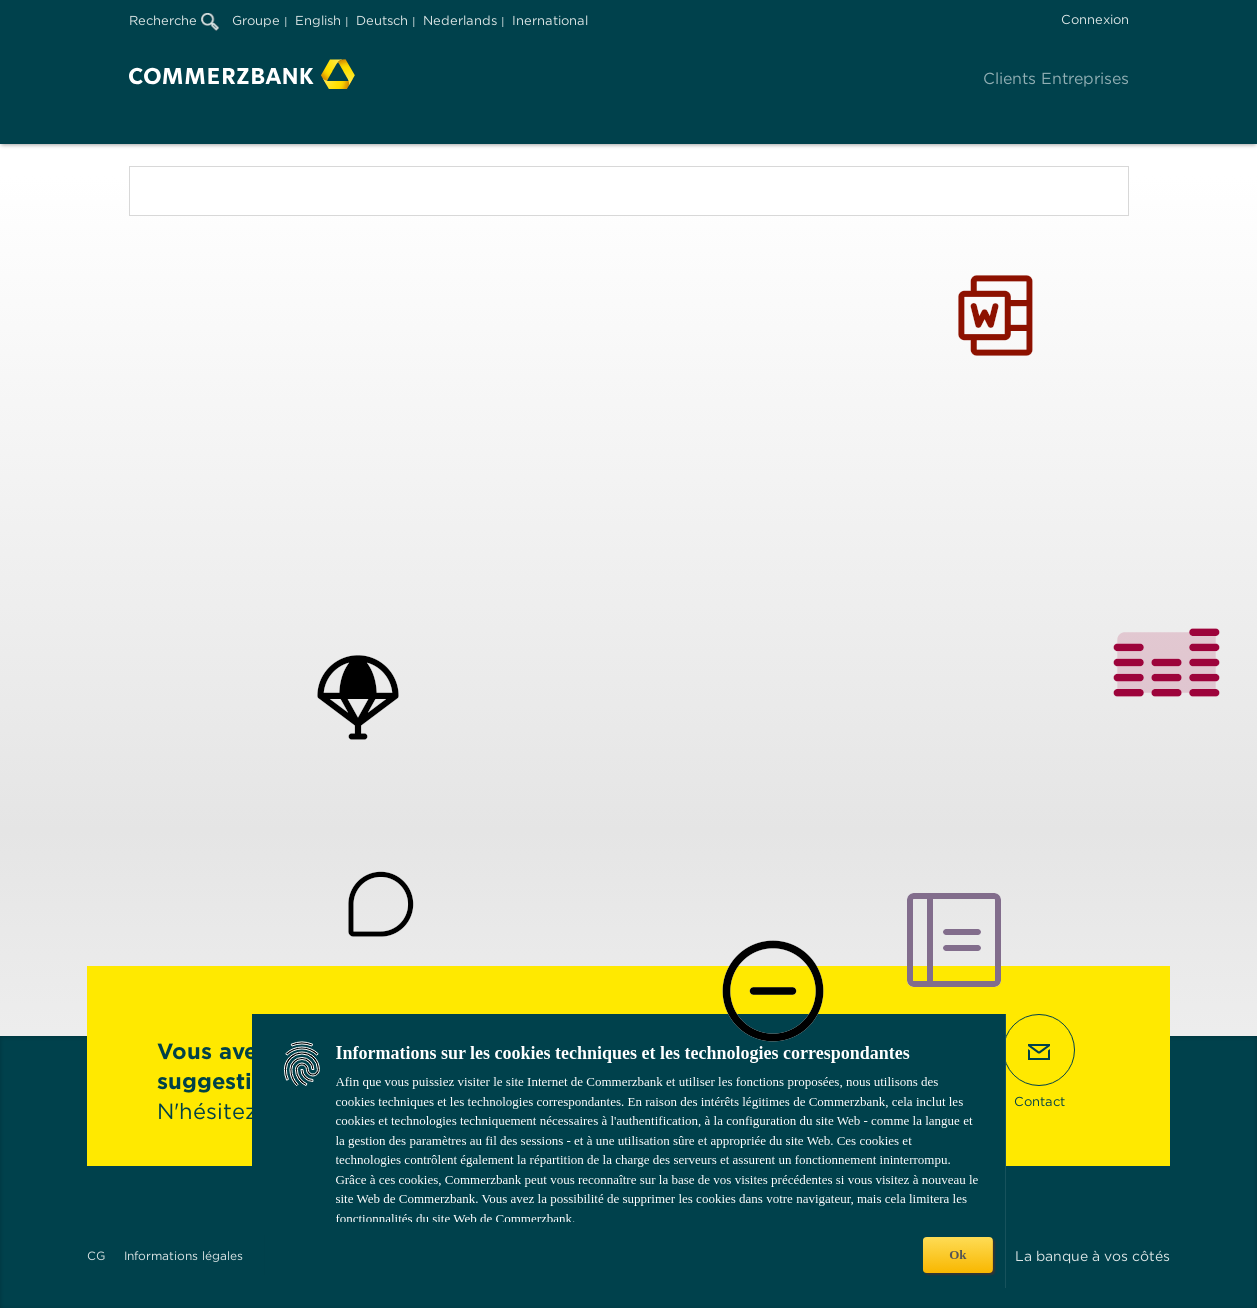  I want to click on adjust audio equalizer settings, so click(1166, 662).